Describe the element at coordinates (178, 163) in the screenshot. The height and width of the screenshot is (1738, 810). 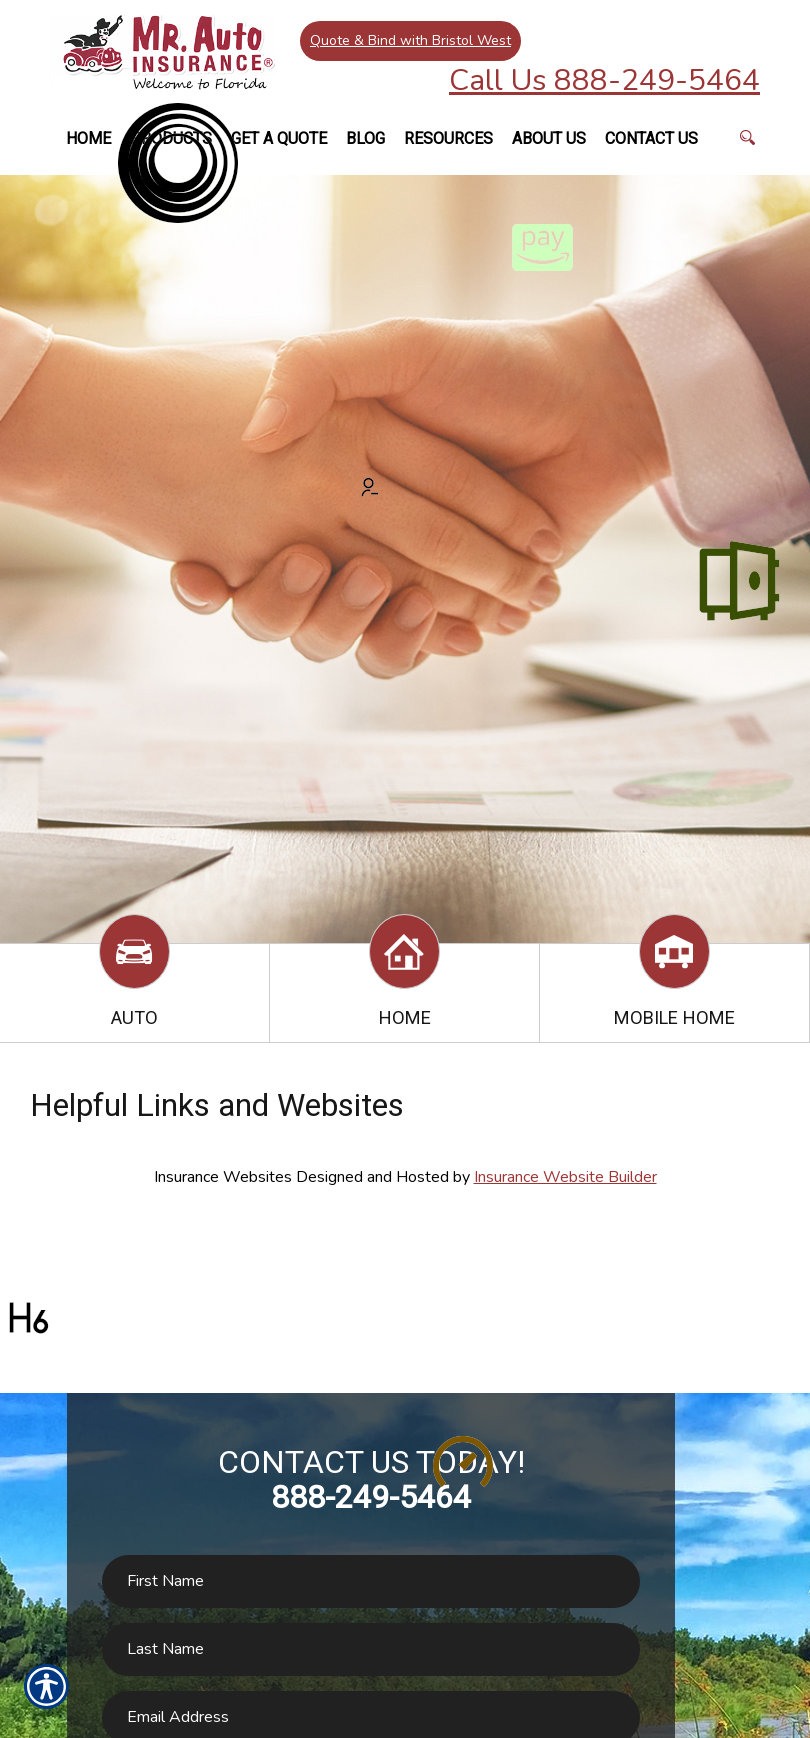
I see `open the Loop app` at that location.